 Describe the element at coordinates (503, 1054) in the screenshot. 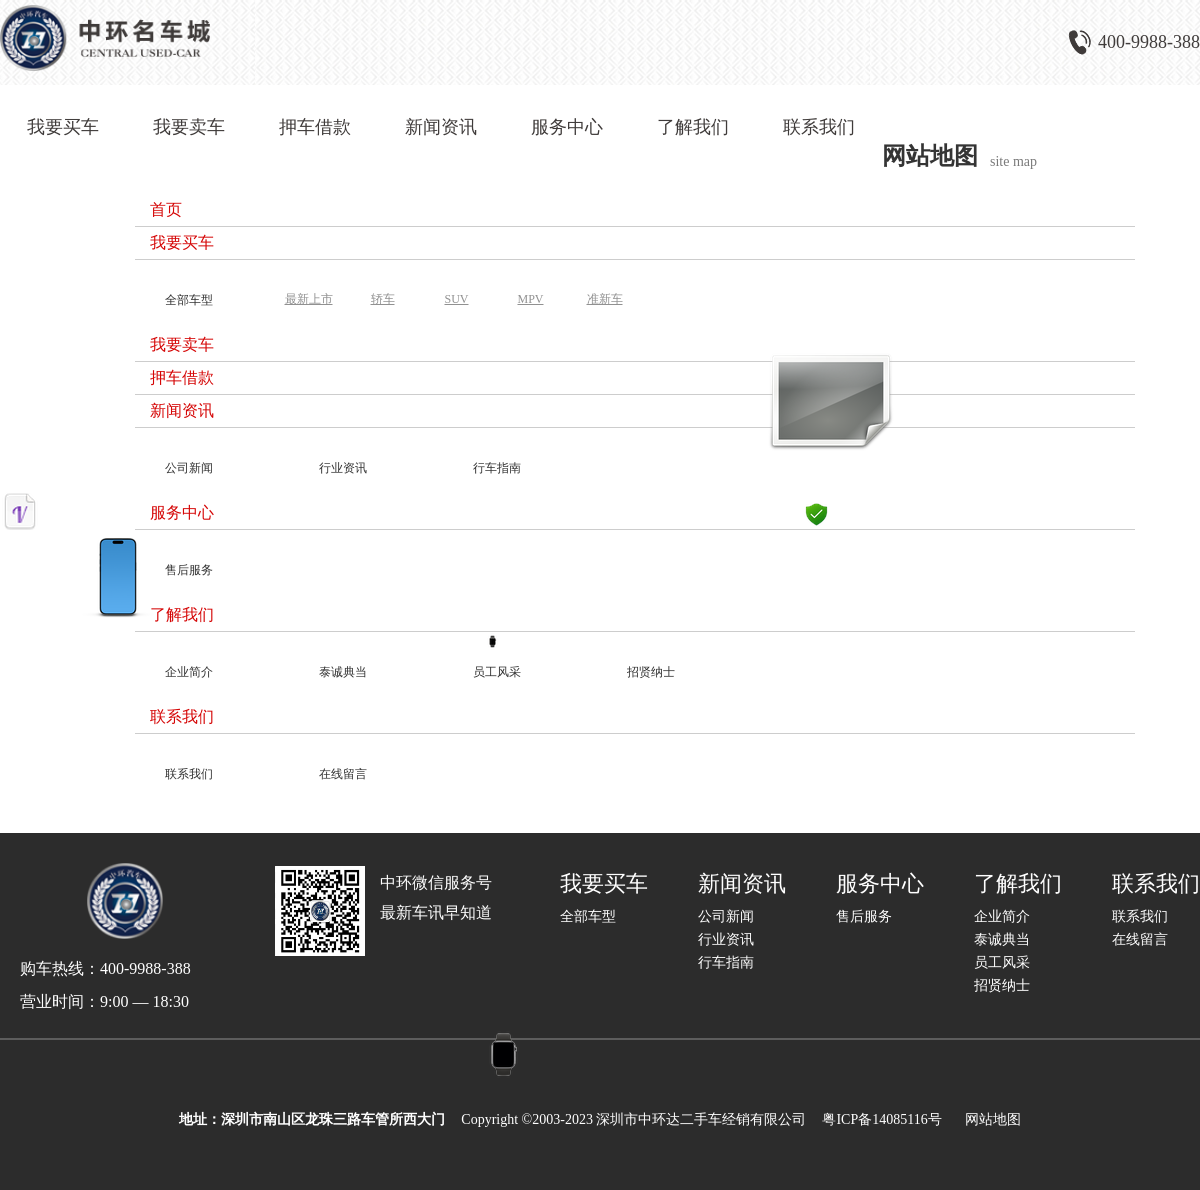

I see `apple watch series 5 or 6 device icon` at that location.